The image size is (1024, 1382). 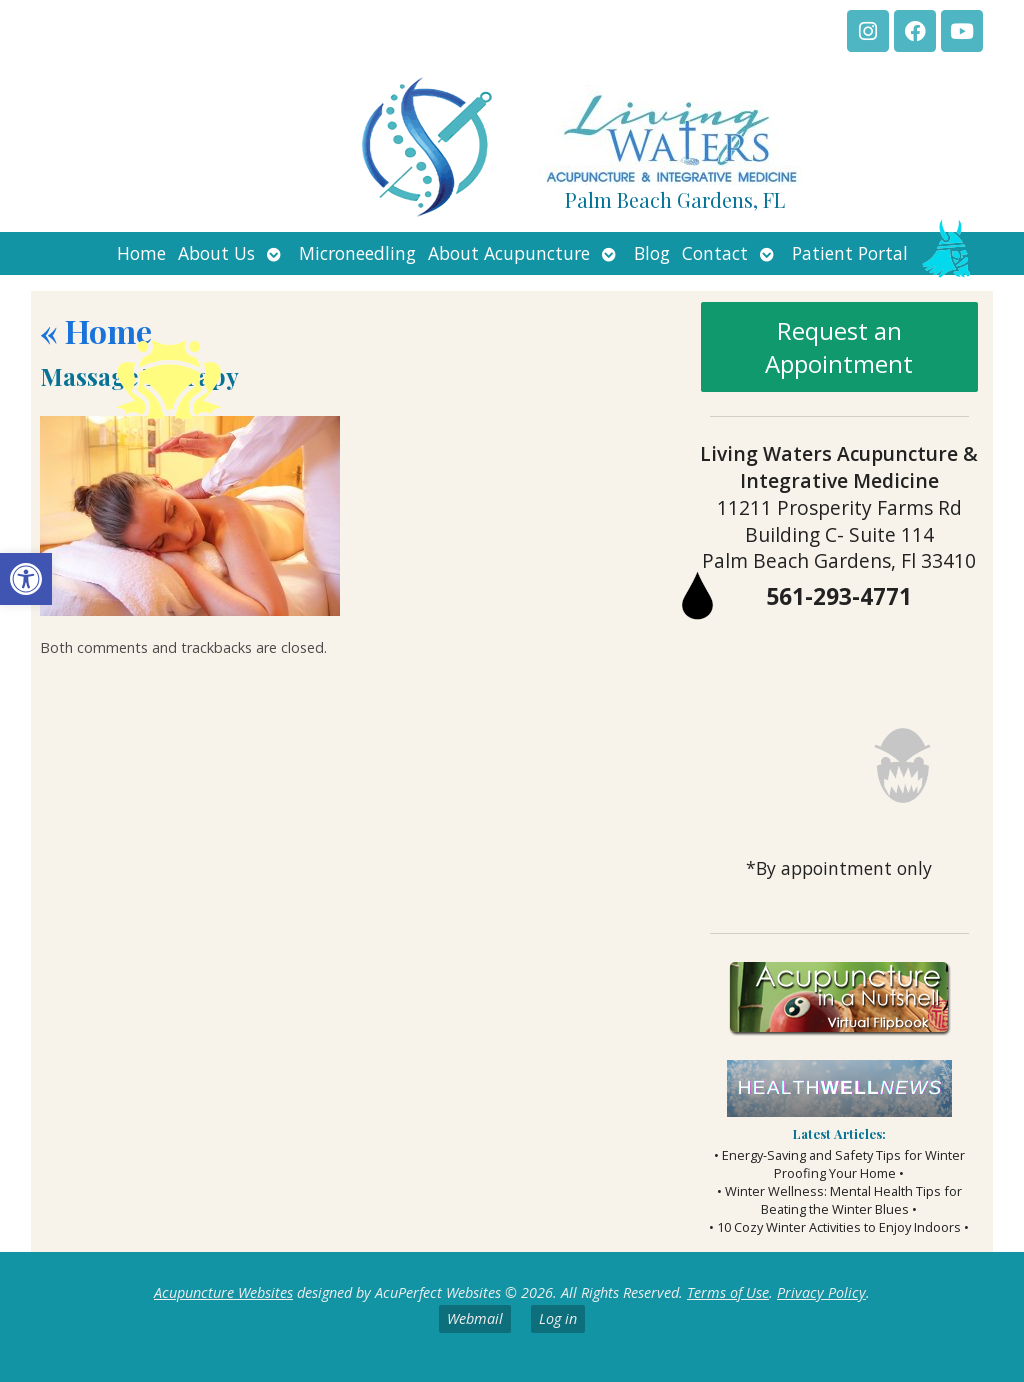 I want to click on select viking character or class, so click(x=946, y=248).